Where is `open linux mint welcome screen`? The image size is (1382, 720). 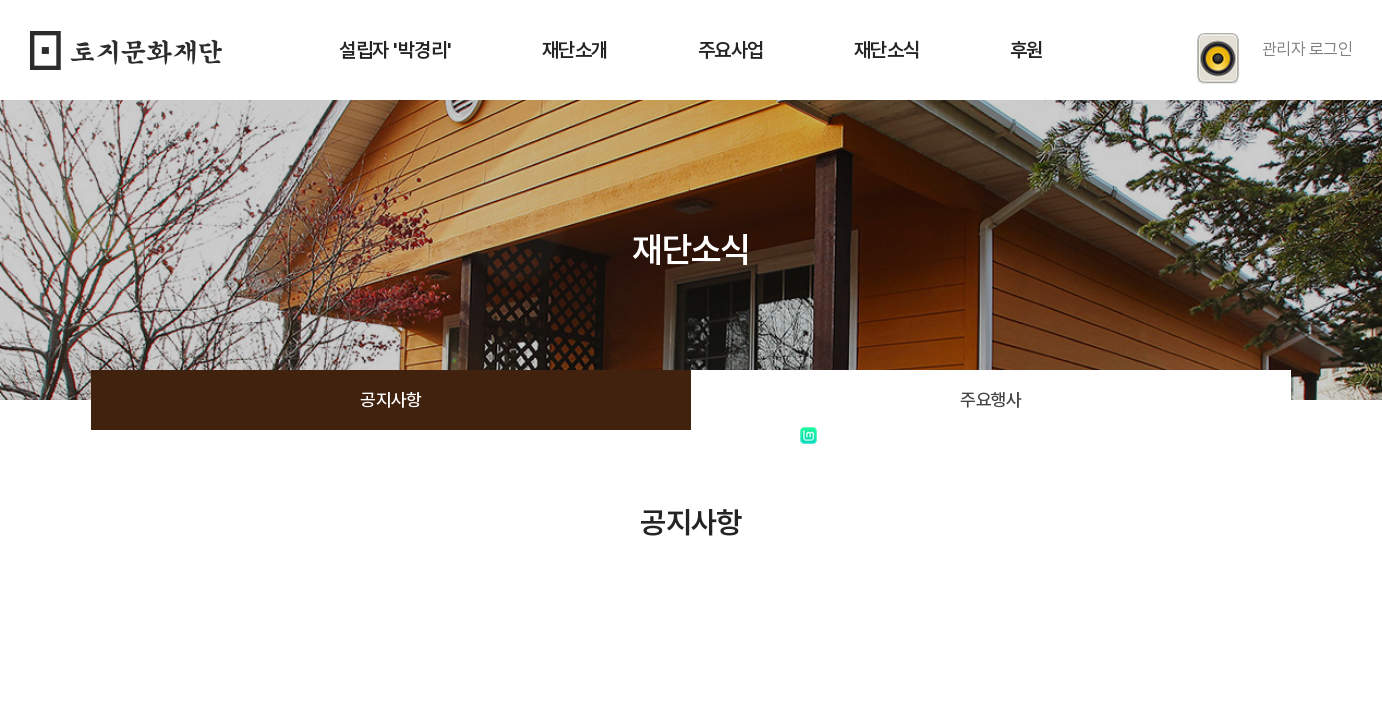 open linux mint welcome screen is located at coordinates (808, 435).